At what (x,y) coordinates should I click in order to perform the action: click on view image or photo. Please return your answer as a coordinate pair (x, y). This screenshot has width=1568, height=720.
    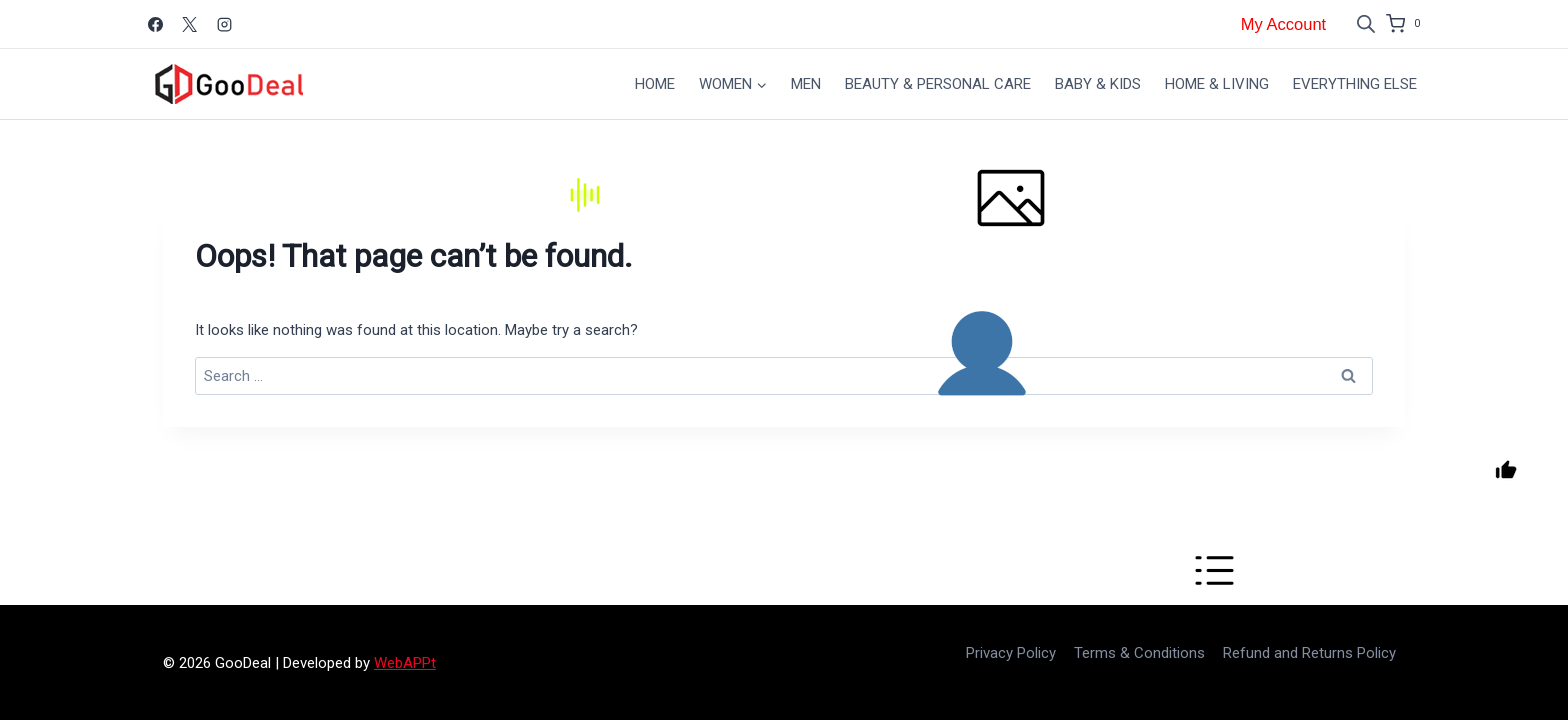
    Looking at the image, I should click on (1011, 198).